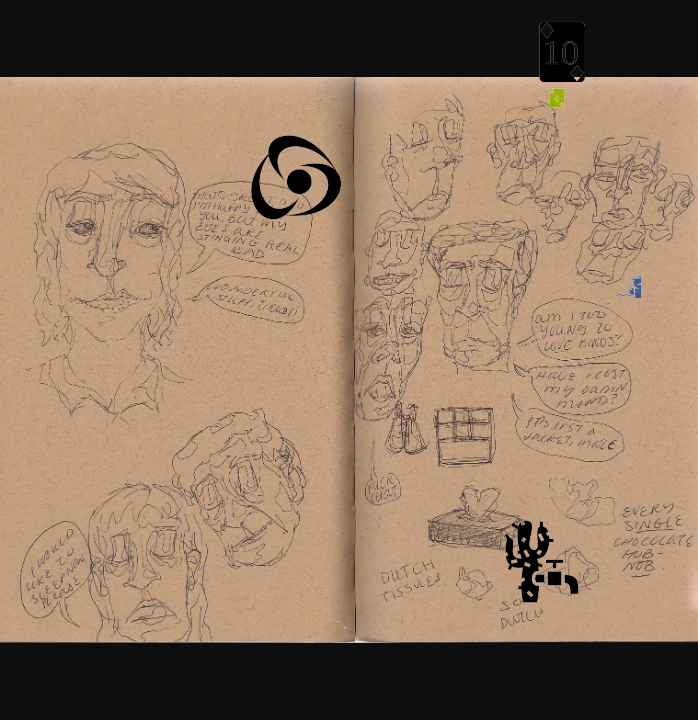 The height and width of the screenshot is (720, 698). Describe the element at coordinates (295, 177) in the screenshot. I see `indicates a swirling or cyclone effect in gameplay` at that location.